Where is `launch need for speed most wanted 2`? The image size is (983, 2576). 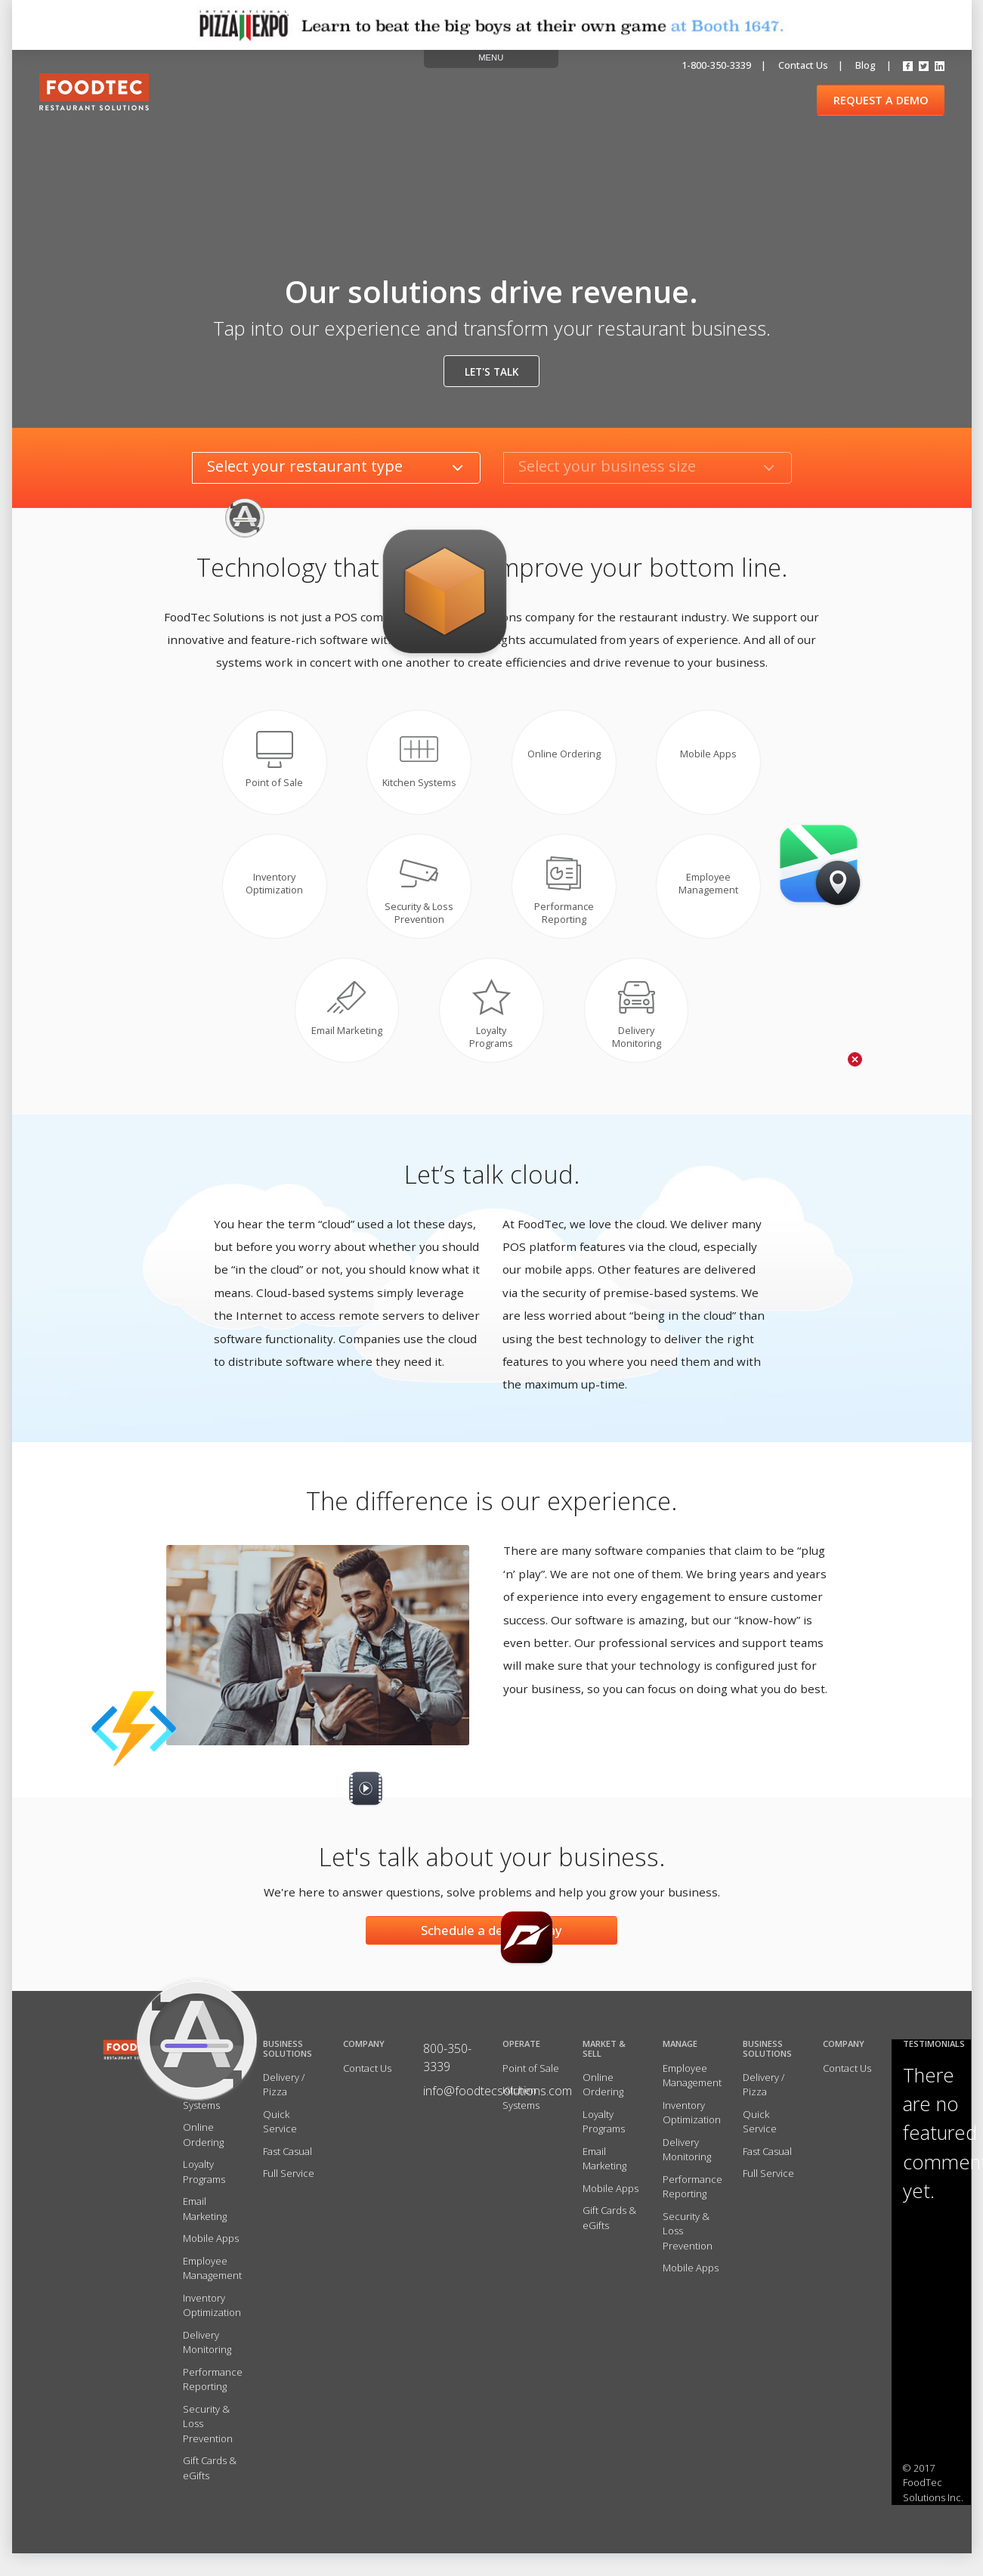
launch need for speed most wanted 2 is located at coordinates (527, 1937).